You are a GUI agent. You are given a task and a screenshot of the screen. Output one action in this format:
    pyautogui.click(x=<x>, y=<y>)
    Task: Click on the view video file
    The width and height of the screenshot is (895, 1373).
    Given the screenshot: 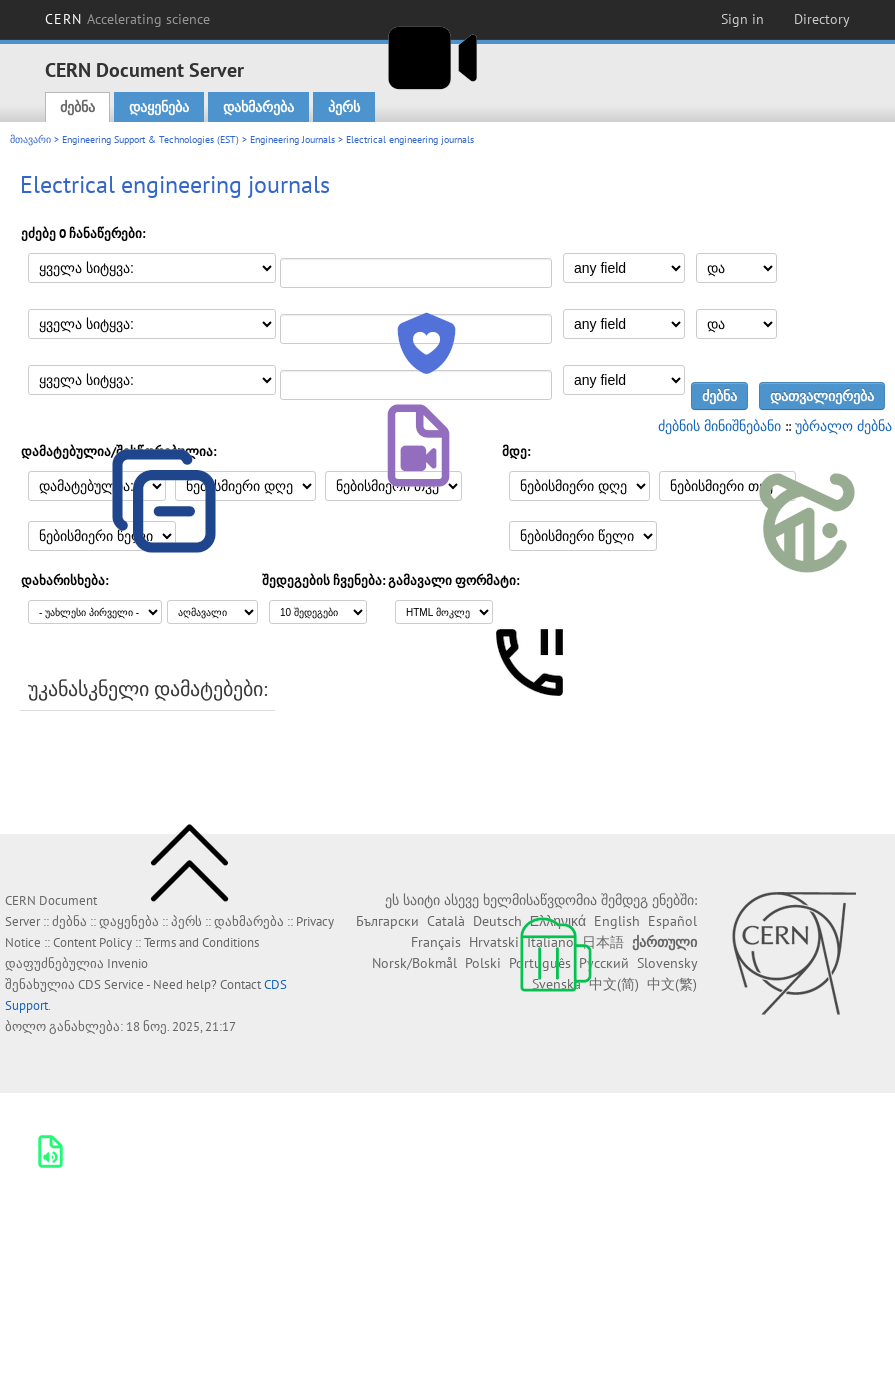 What is the action you would take?
    pyautogui.click(x=418, y=445)
    